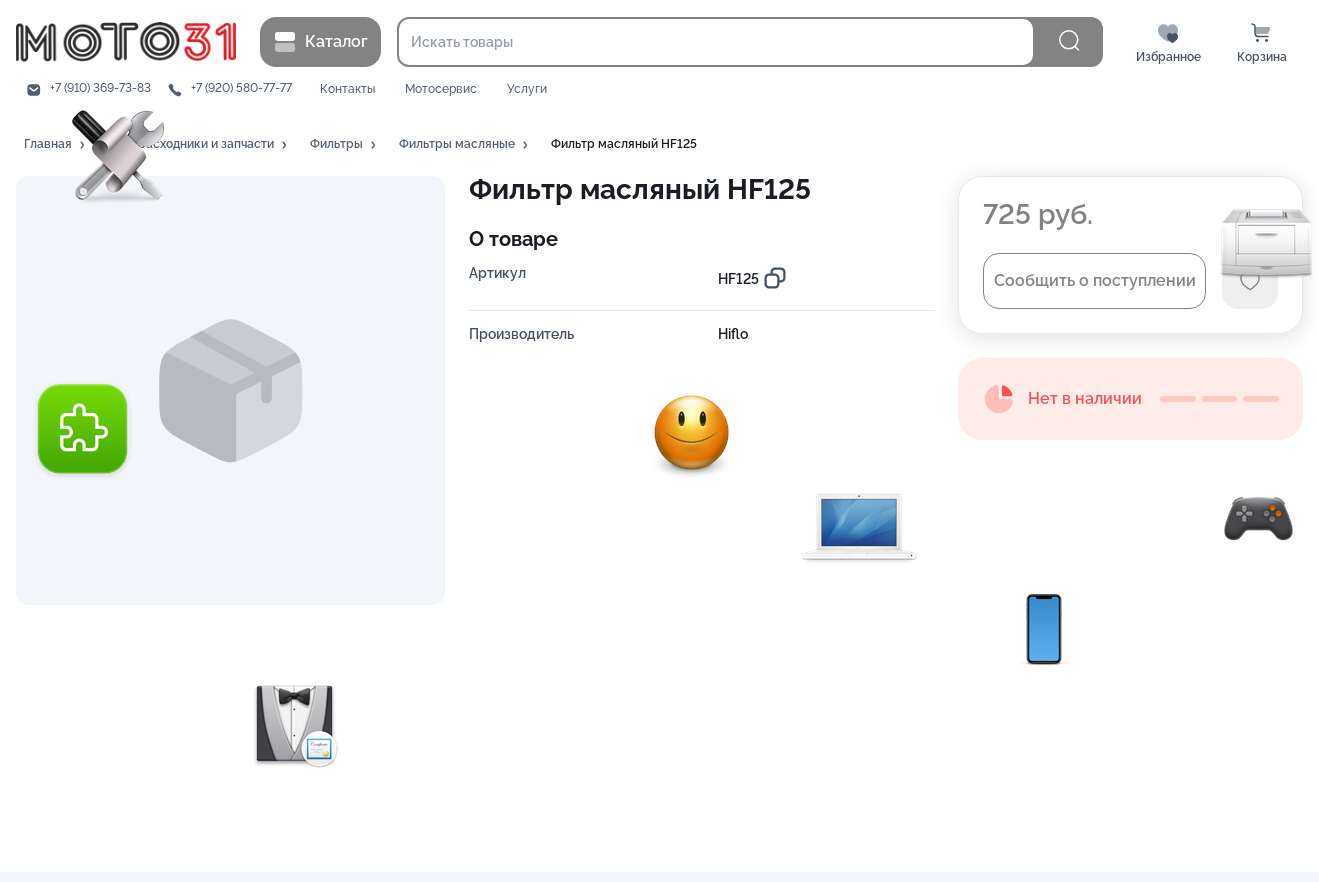 This screenshot has height=882, width=1319. What do you see at coordinates (82, 430) in the screenshot?
I see `manage browser or app extensions` at bounding box center [82, 430].